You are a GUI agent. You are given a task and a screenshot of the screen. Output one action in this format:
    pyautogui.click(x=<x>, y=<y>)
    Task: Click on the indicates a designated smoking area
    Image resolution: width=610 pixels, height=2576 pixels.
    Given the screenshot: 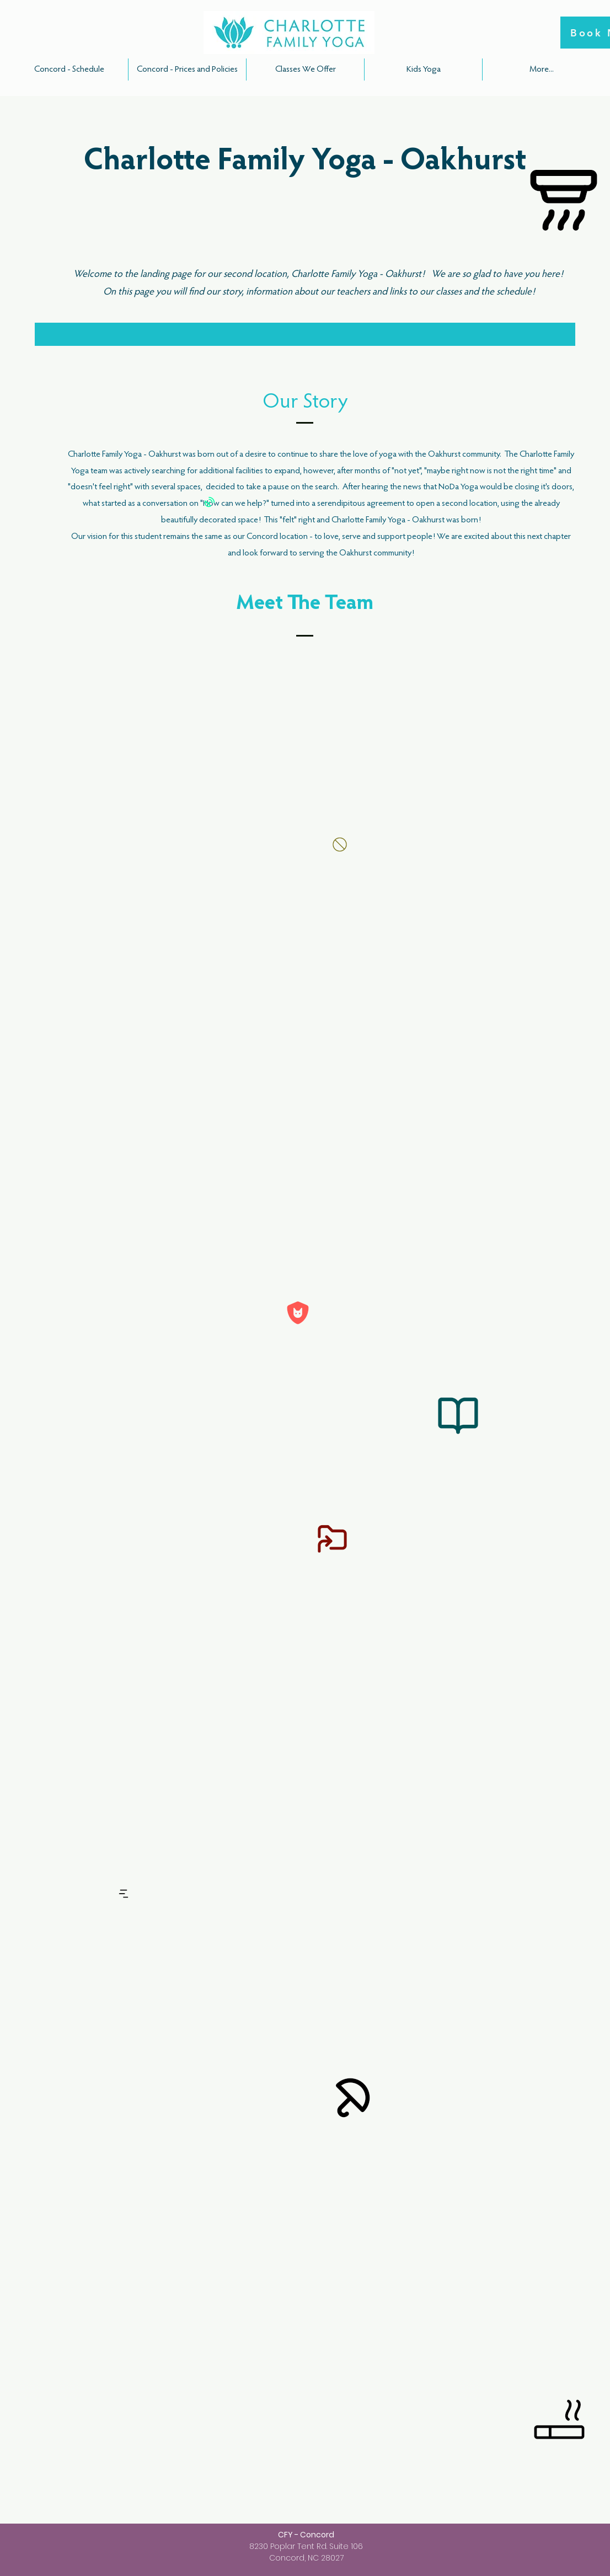 What is the action you would take?
    pyautogui.click(x=559, y=2425)
    